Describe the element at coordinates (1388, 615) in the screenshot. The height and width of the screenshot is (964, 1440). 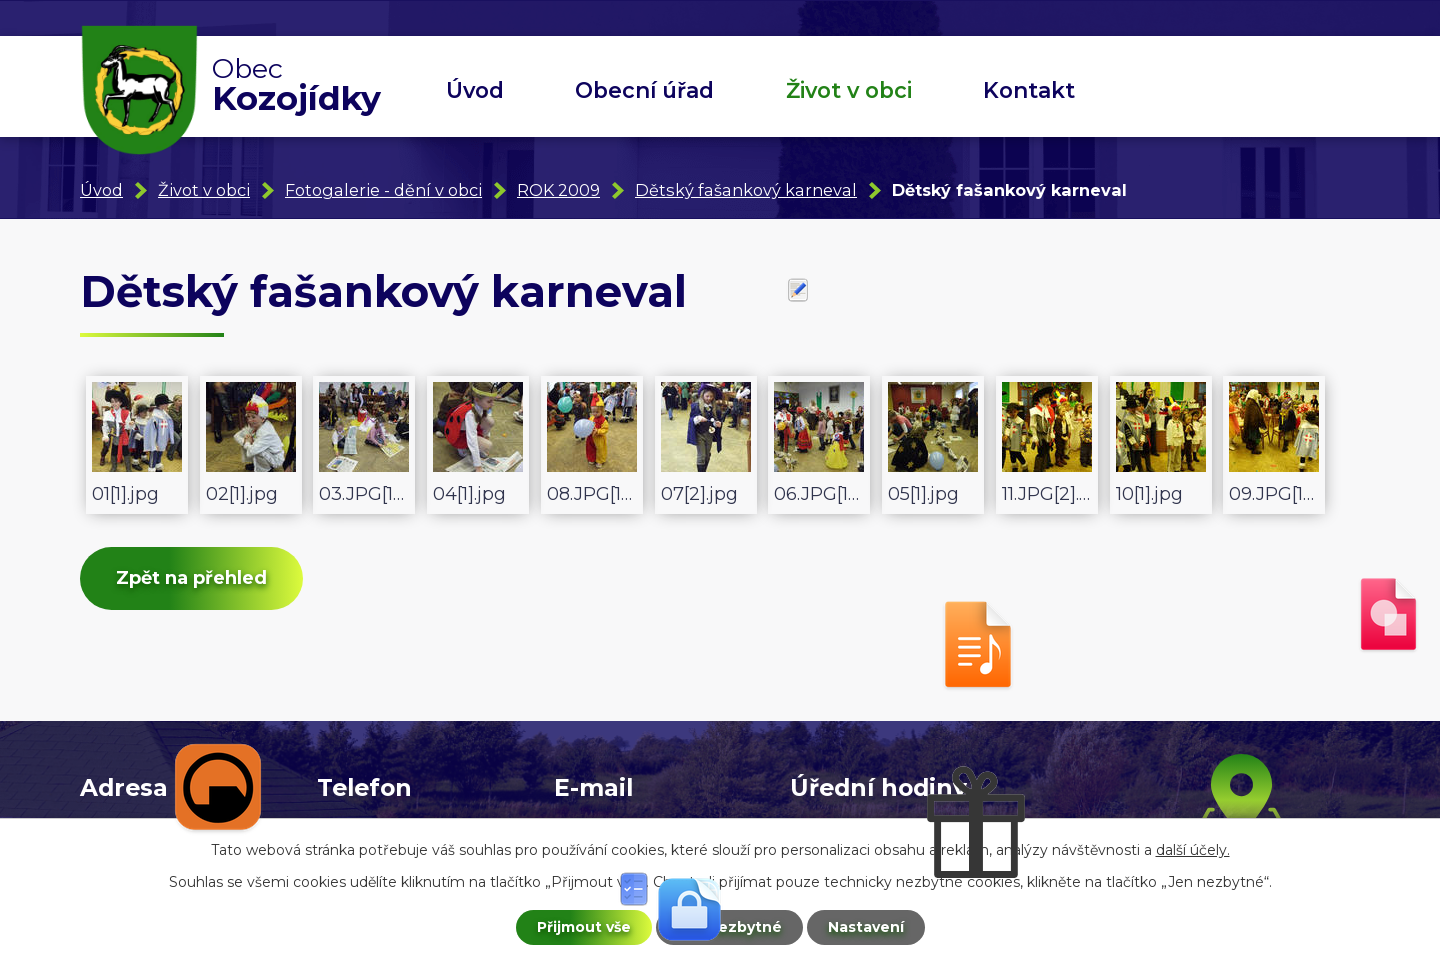
I see `a google drawings file` at that location.